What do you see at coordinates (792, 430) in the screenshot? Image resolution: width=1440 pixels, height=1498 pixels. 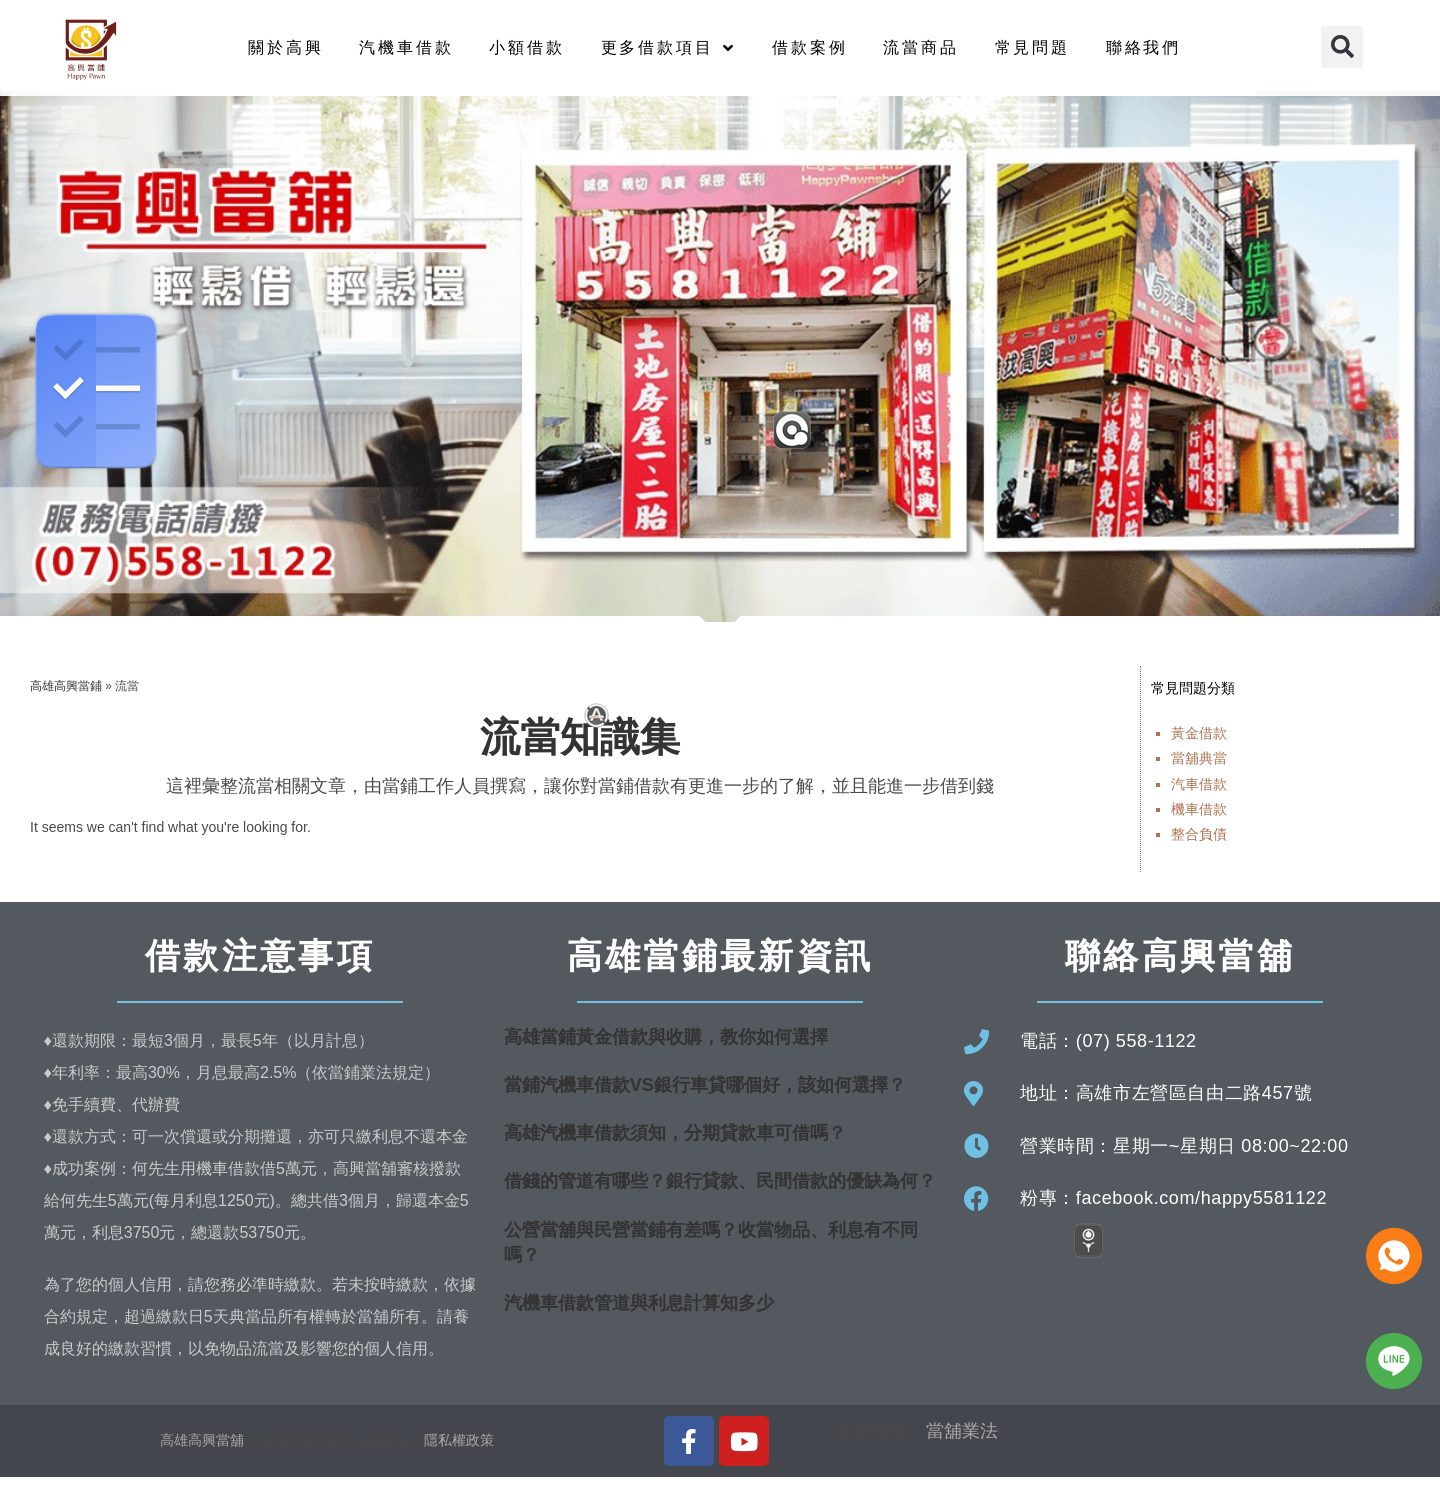 I see `open giada audio sequencer application` at bounding box center [792, 430].